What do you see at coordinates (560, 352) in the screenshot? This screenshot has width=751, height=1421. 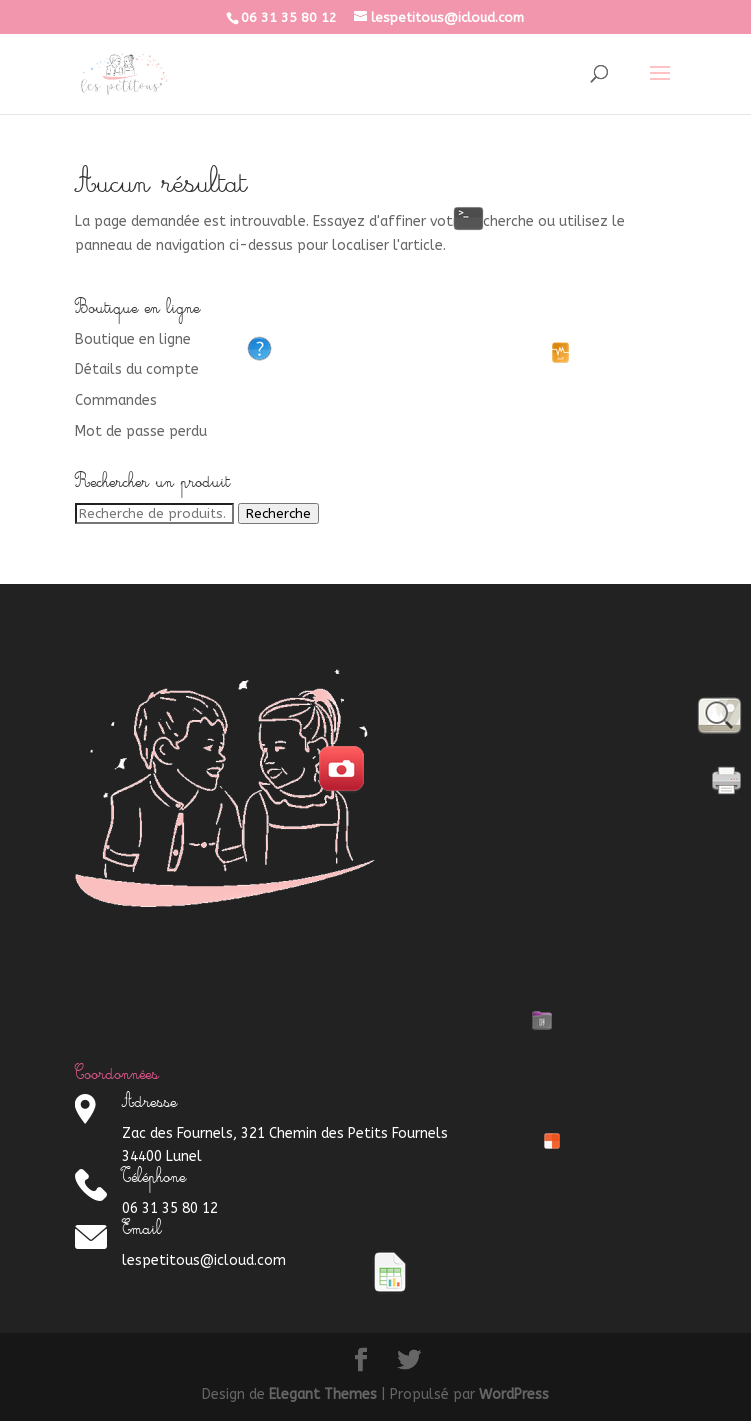 I see `open a VirtualBox appliance file` at bounding box center [560, 352].